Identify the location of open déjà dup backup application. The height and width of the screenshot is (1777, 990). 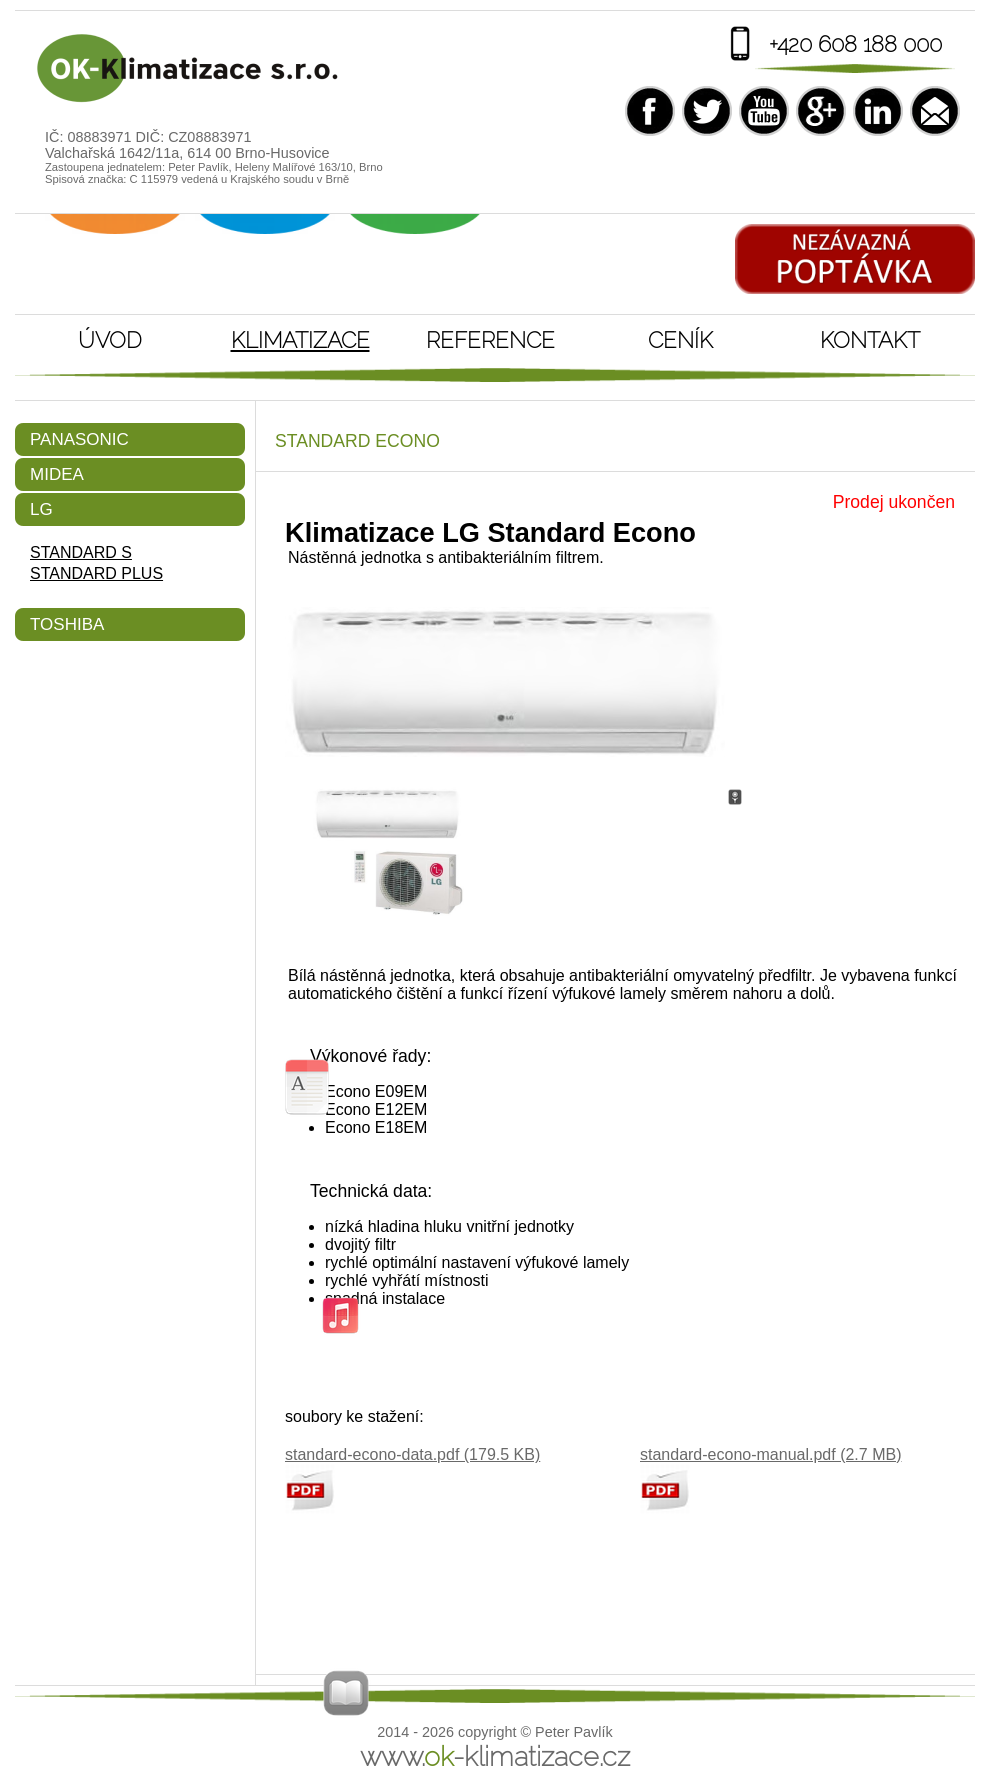
(735, 797).